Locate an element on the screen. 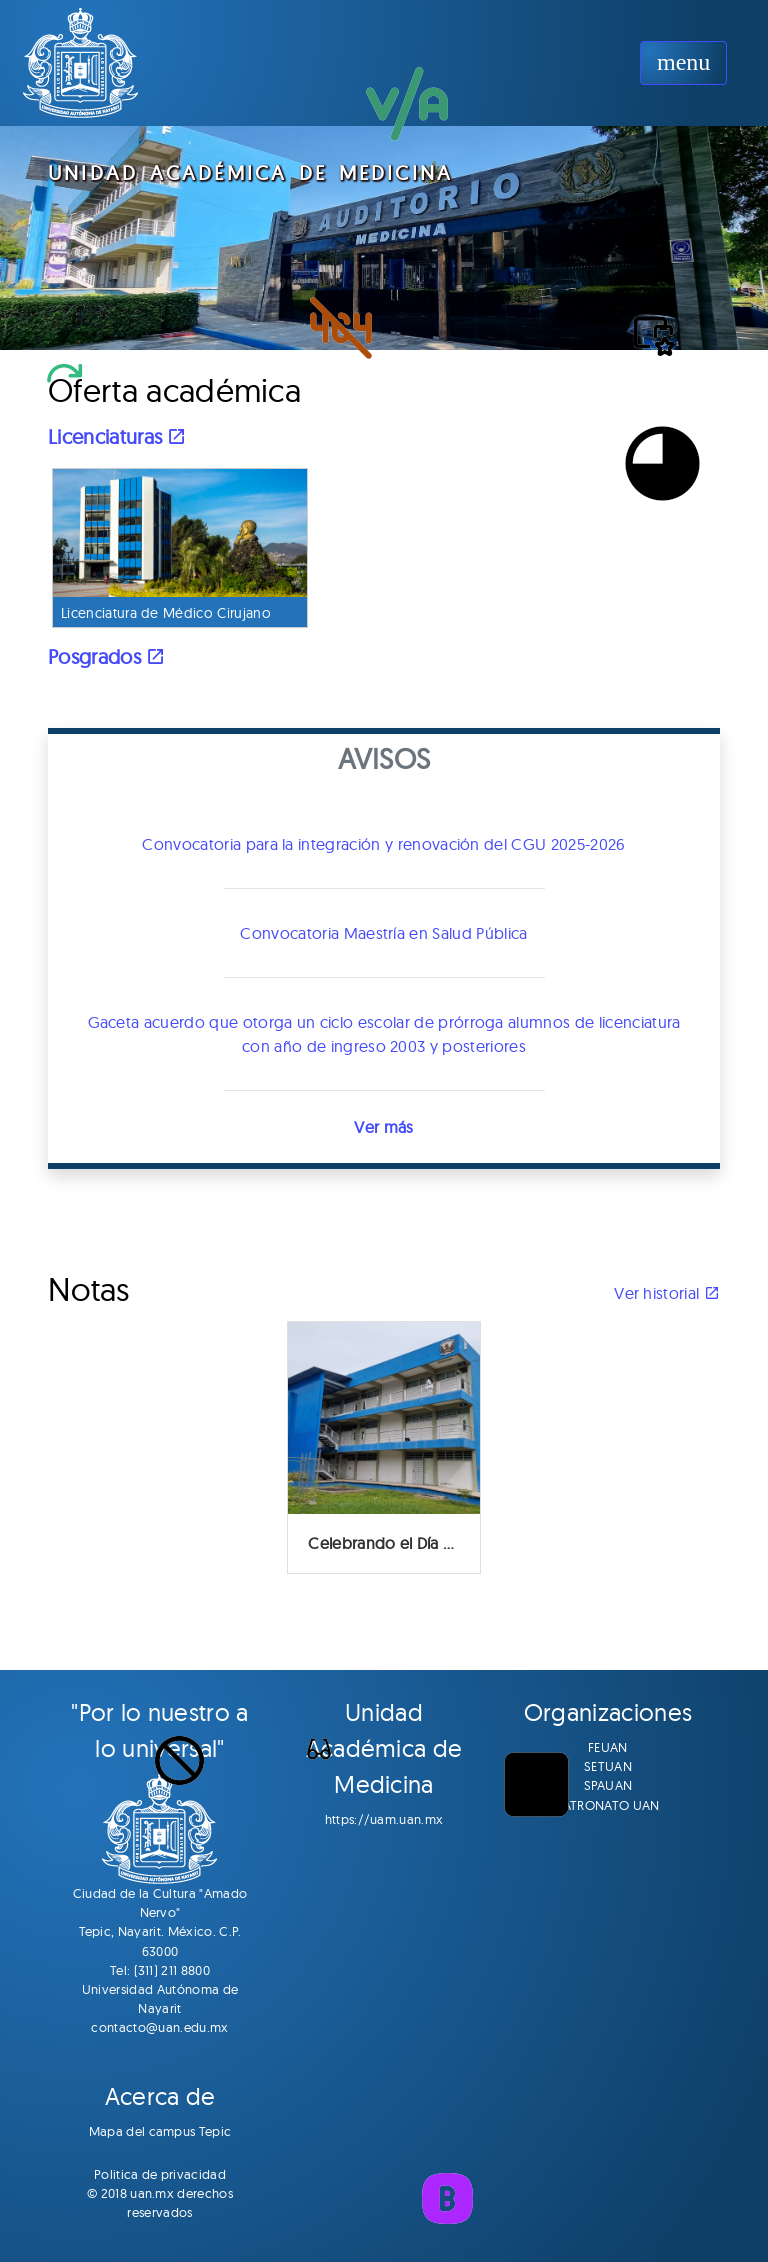 The height and width of the screenshot is (2262, 768). apply bold formatting to text is located at coordinates (447, 2198).